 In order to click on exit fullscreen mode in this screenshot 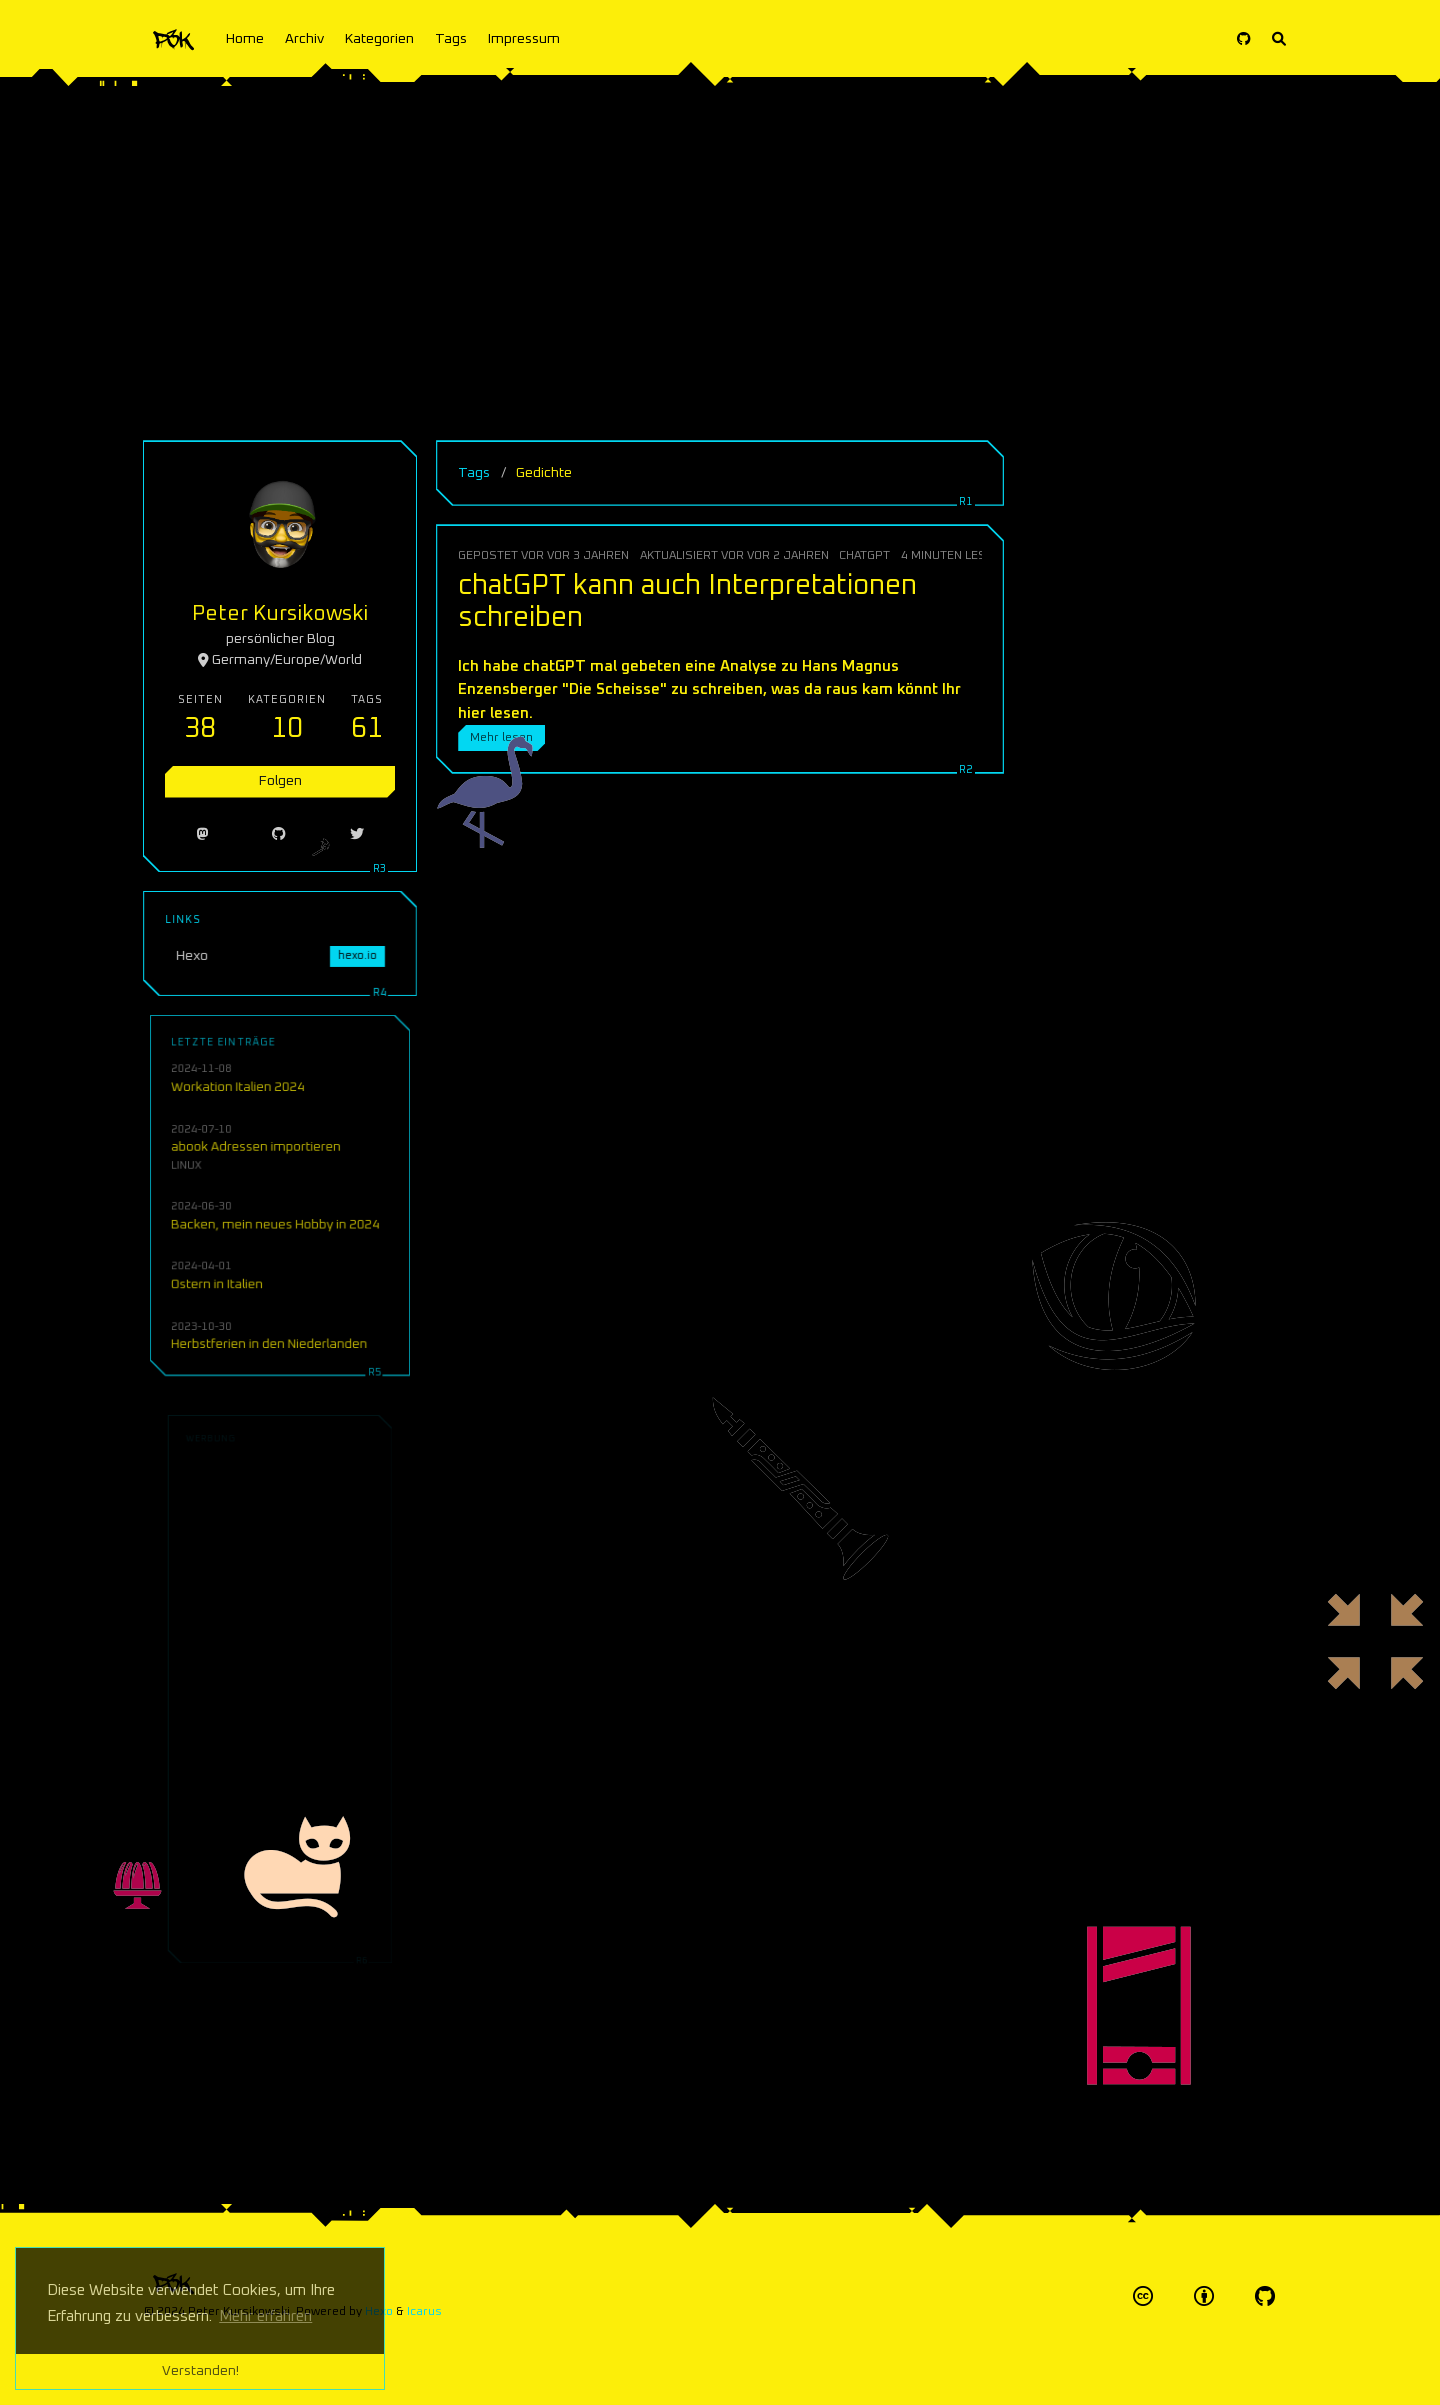, I will do `click(1375, 1641)`.